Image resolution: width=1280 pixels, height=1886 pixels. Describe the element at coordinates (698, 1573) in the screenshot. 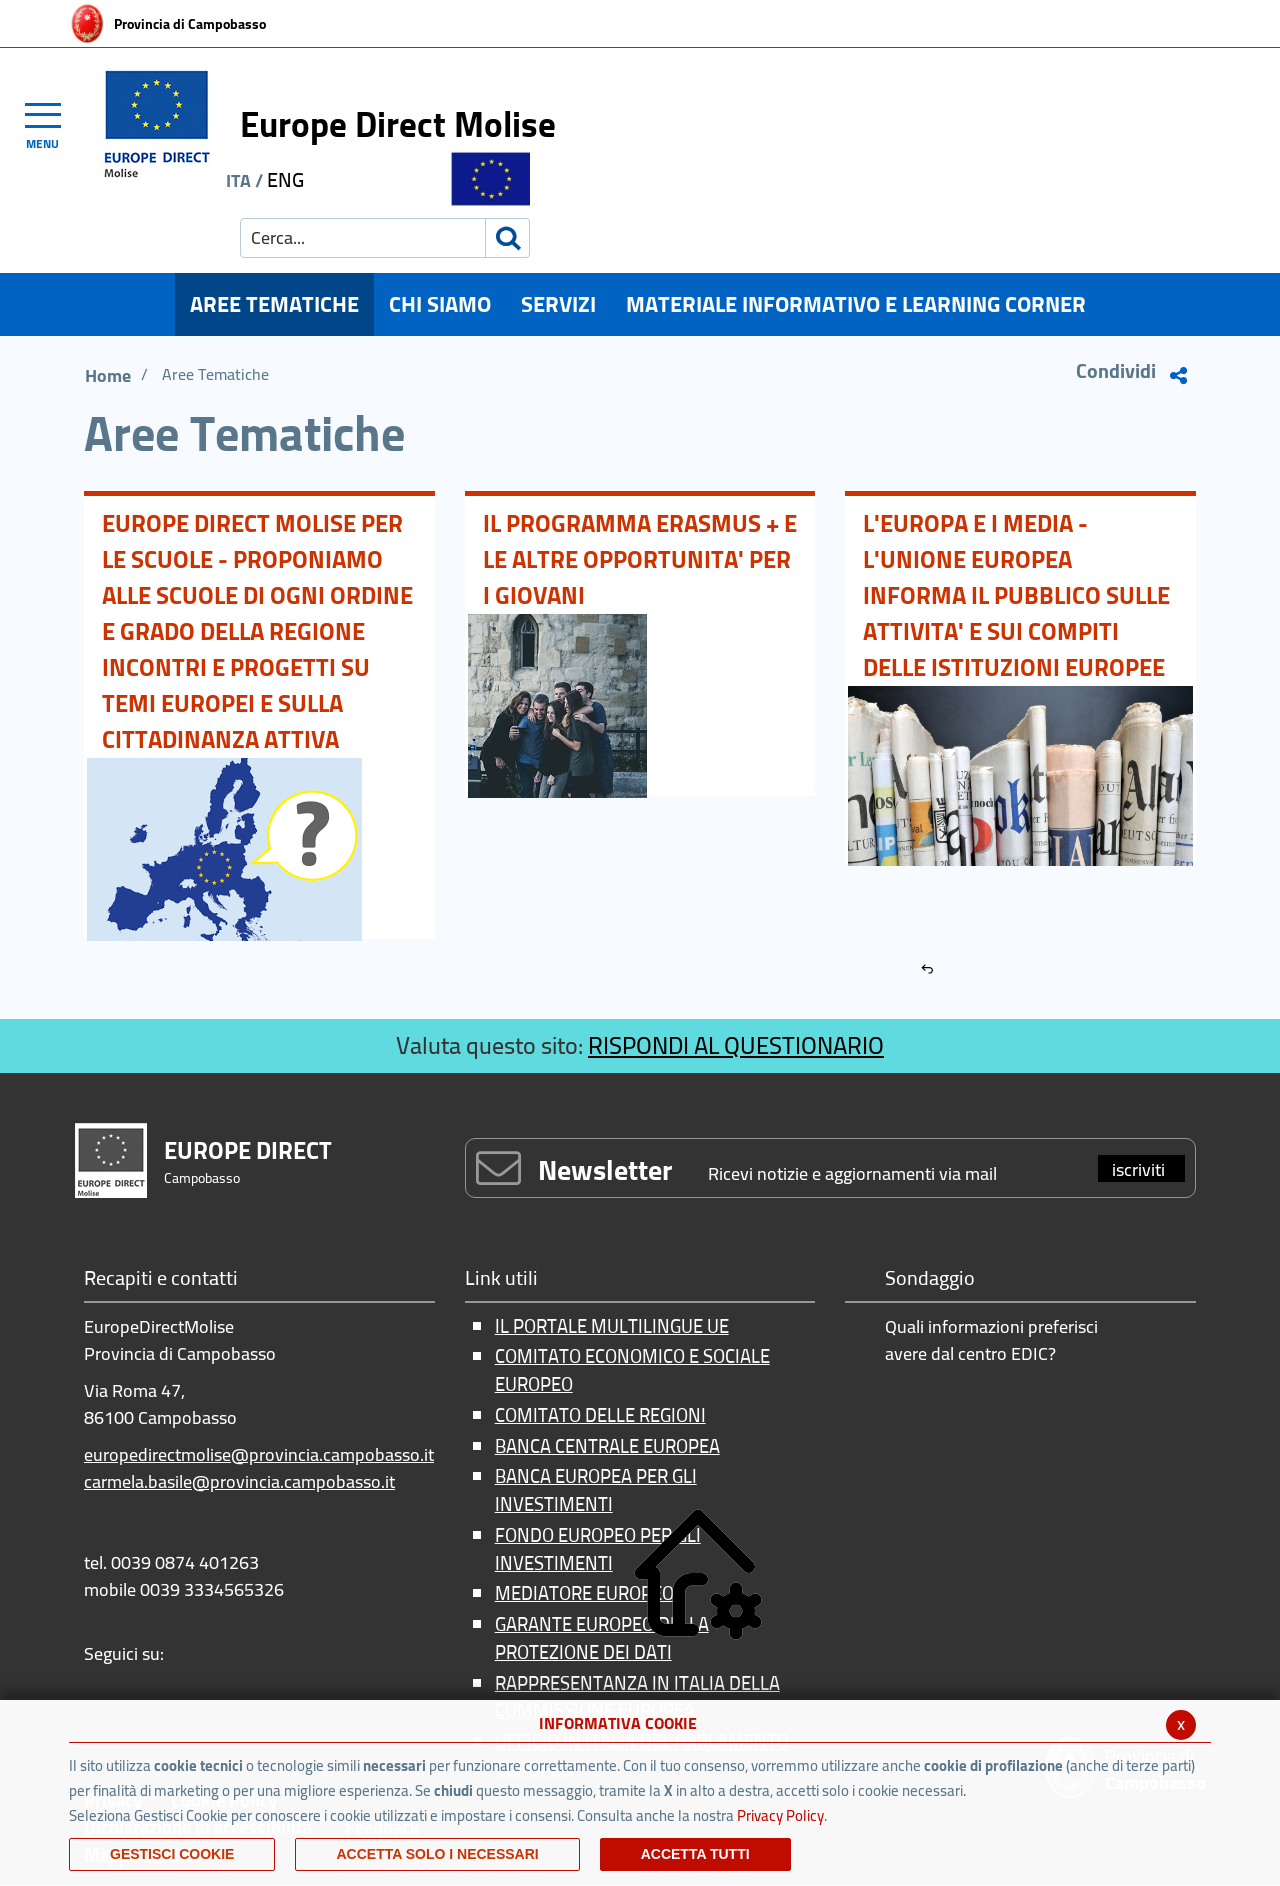

I see `access home settings` at that location.